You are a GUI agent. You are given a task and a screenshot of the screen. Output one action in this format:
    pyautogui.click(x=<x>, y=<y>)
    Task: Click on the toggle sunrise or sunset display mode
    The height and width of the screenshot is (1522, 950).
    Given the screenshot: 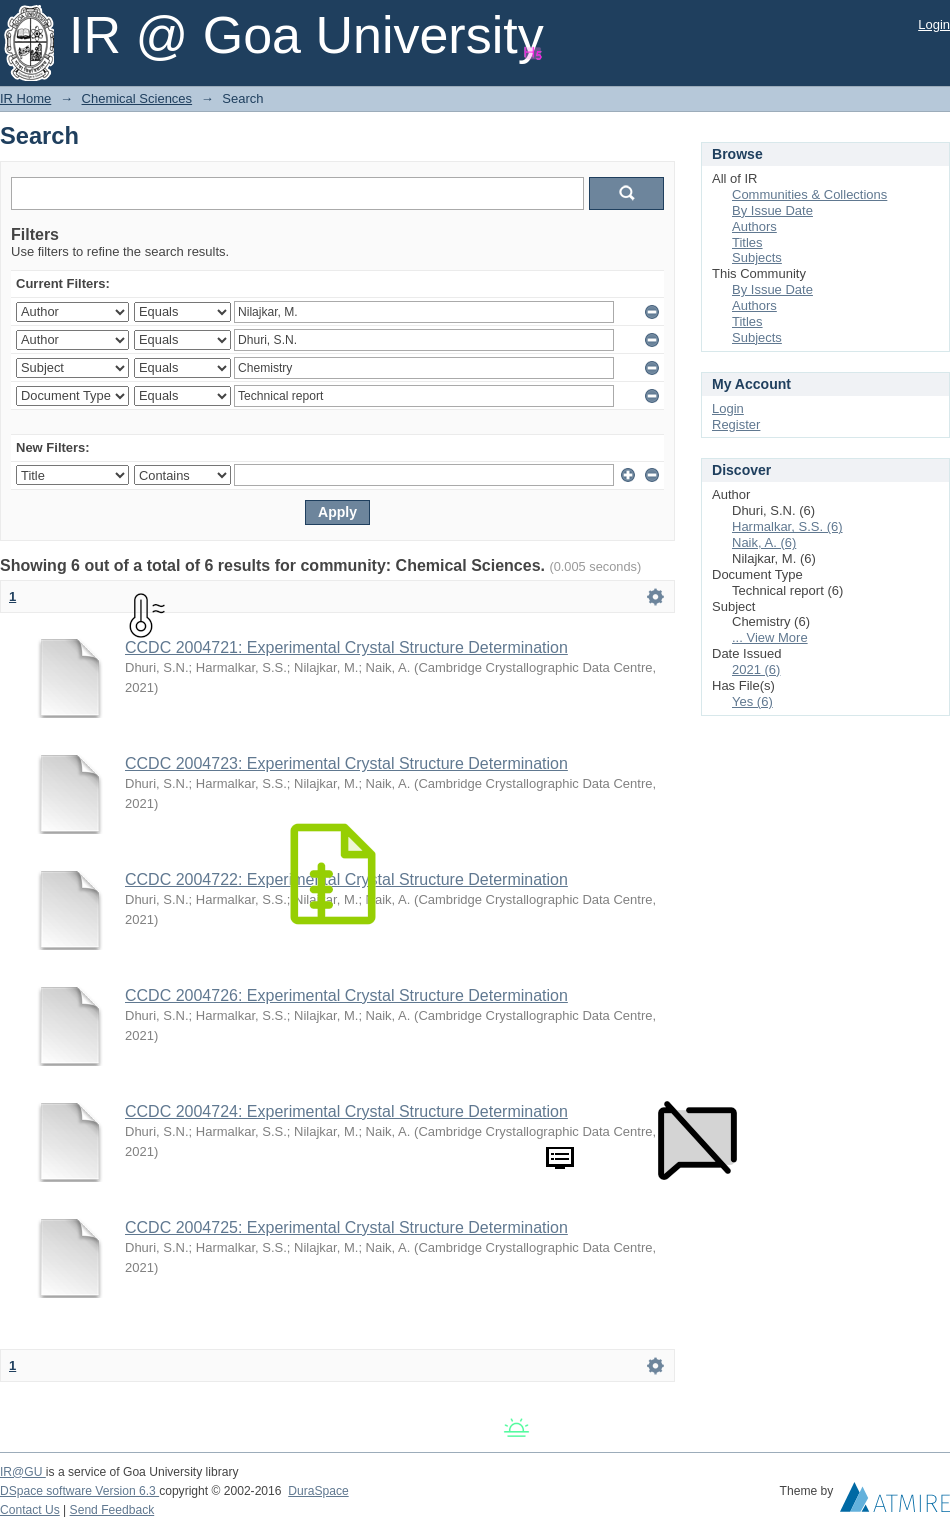 What is the action you would take?
    pyautogui.click(x=516, y=1428)
    